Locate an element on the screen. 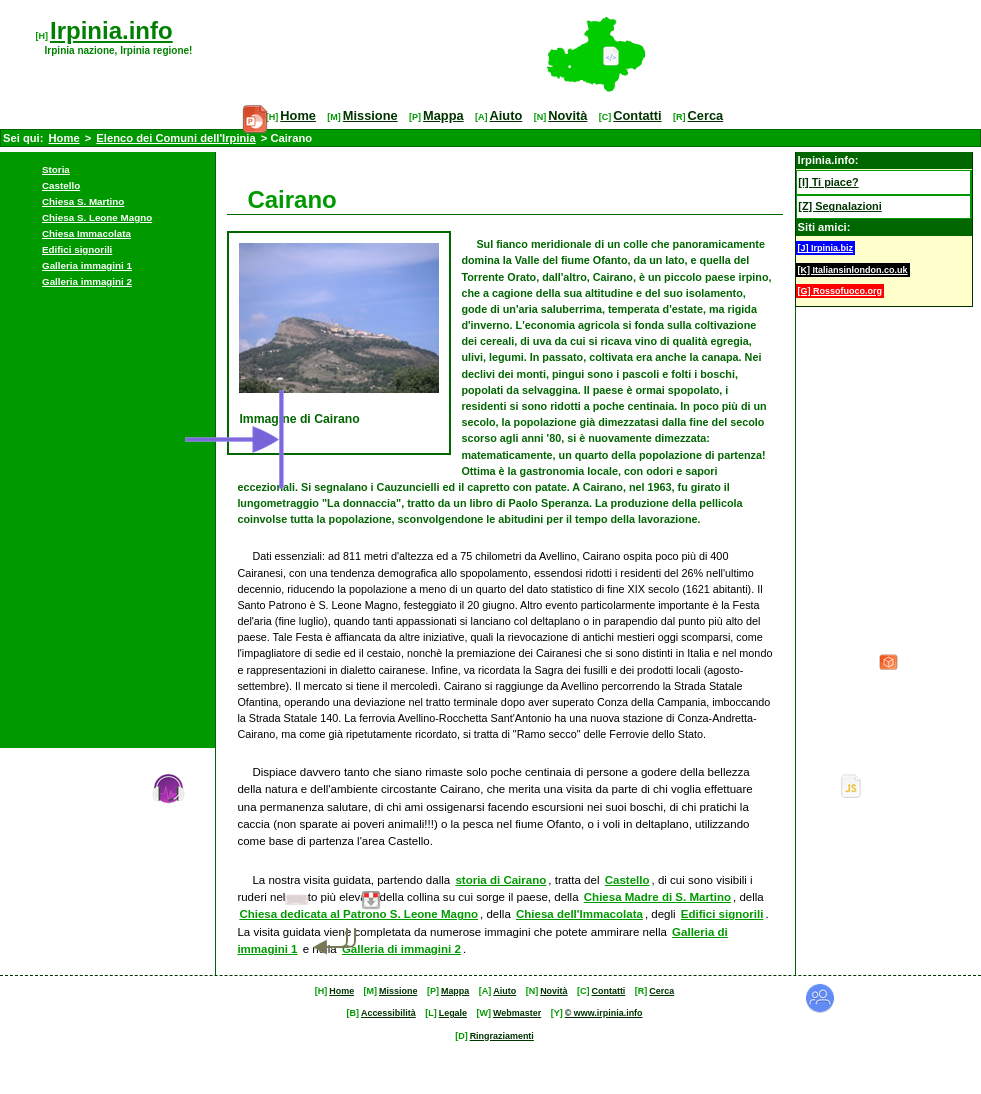 This screenshot has width=981, height=1094. switch to a different user account is located at coordinates (820, 998).